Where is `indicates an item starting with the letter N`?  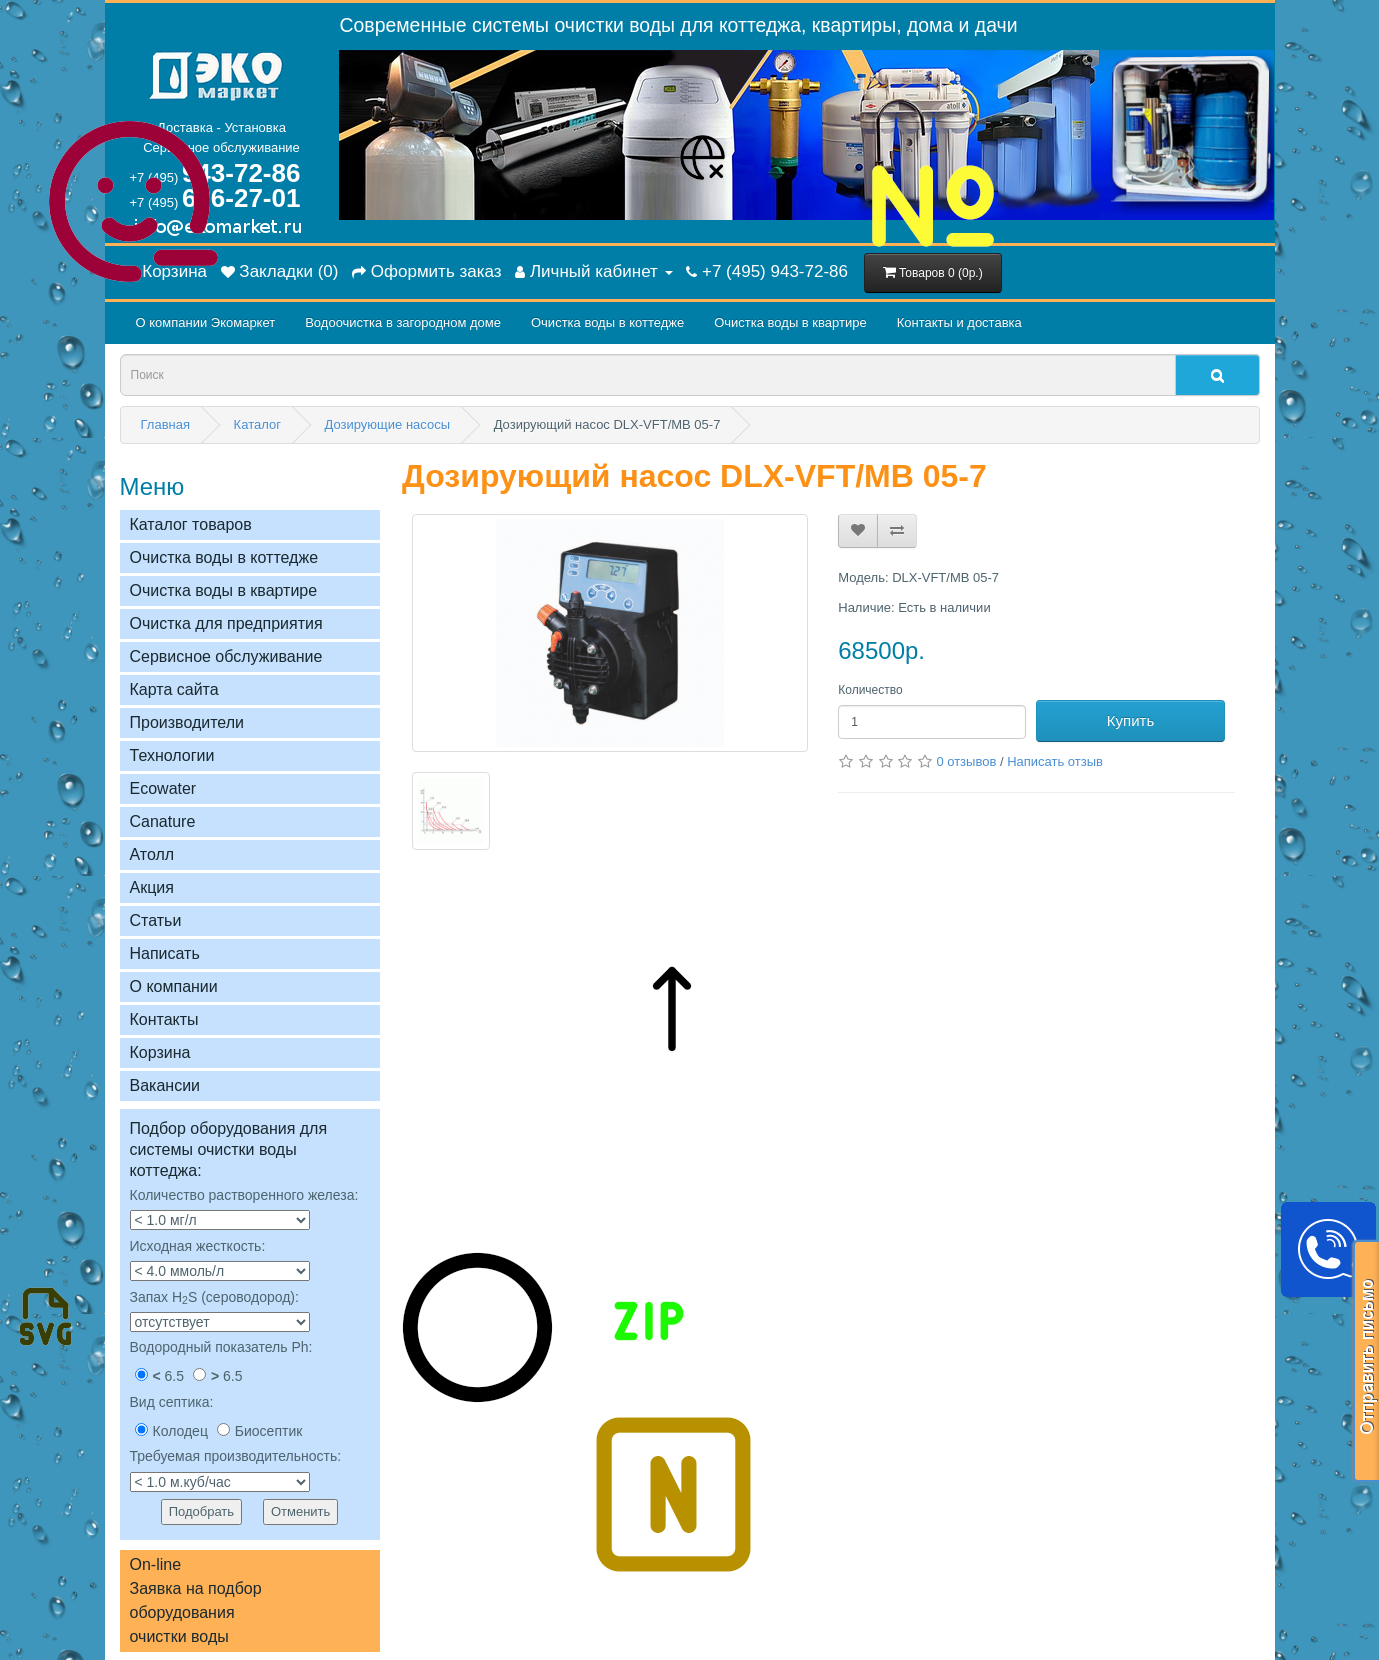 indicates an item starting with the letter N is located at coordinates (673, 1494).